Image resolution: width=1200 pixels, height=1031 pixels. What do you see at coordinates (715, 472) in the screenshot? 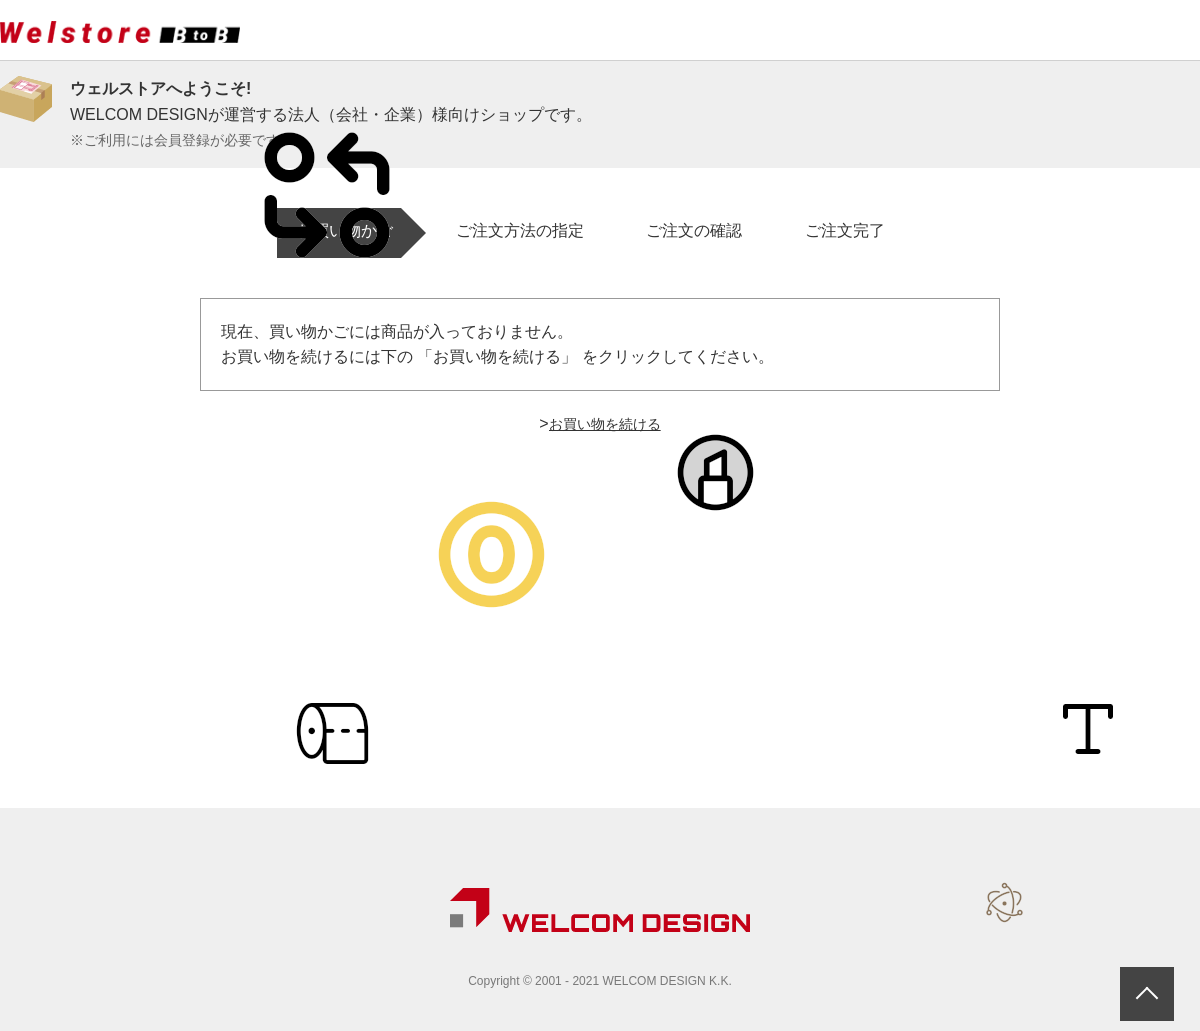
I see `activate highlighter tool for text markup` at bounding box center [715, 472].